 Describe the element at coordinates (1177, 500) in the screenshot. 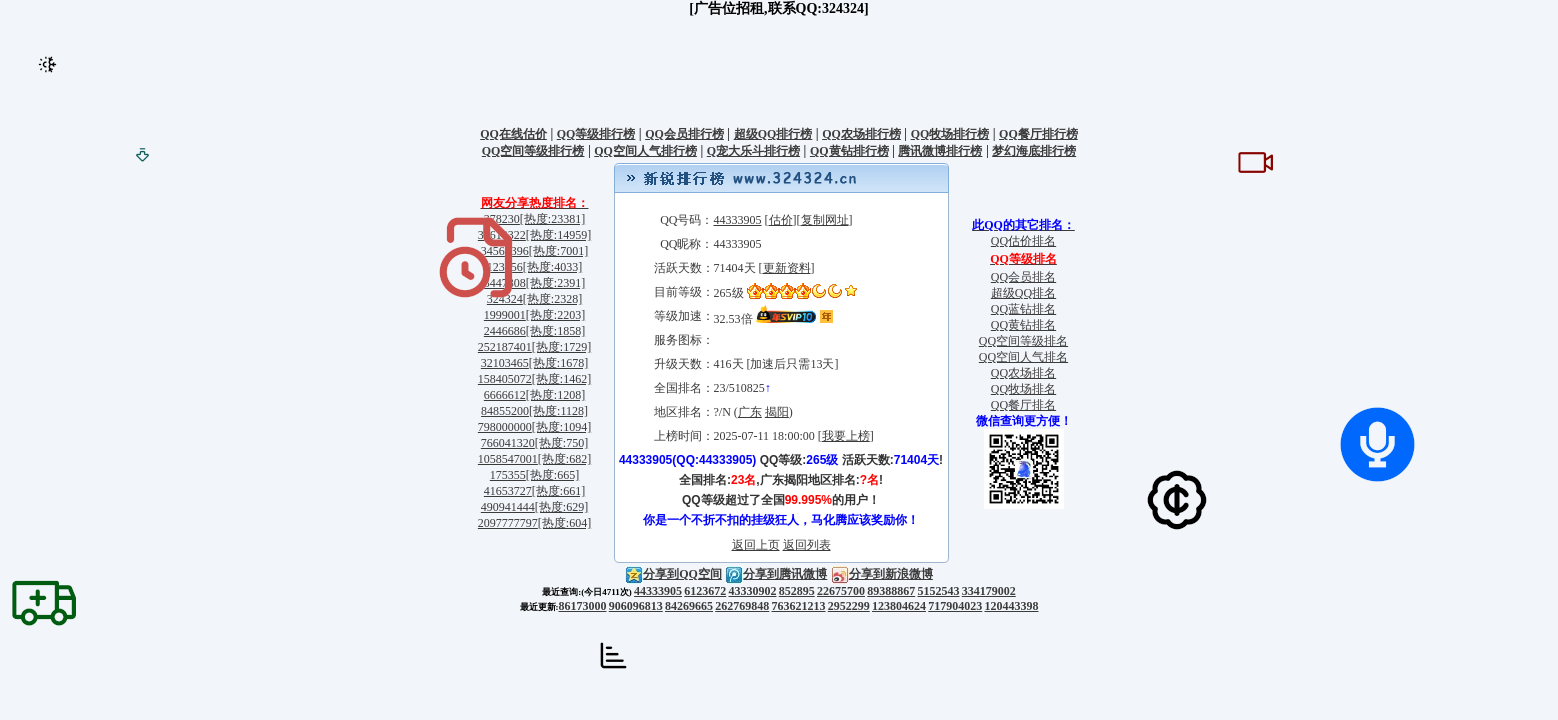

I see `view cent-based pricing or rewards` at that location.